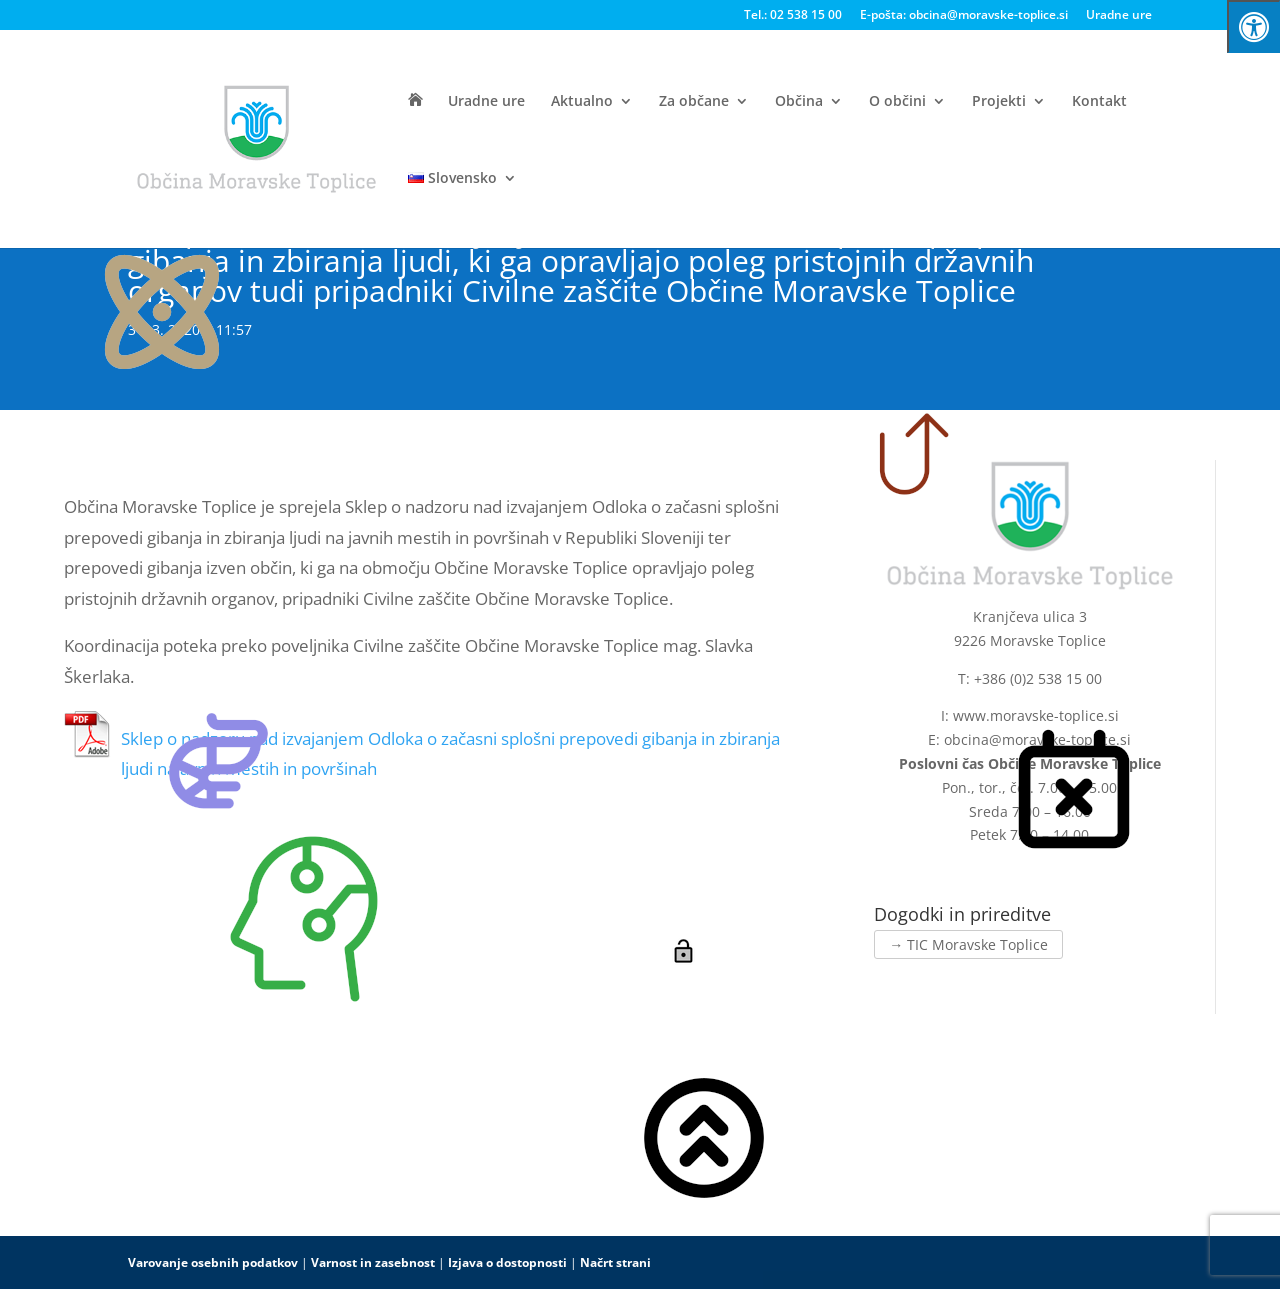 The width and height of the screenshot is (1280, 1289). I want to click on scroll to top of page, so click(704, 1138).